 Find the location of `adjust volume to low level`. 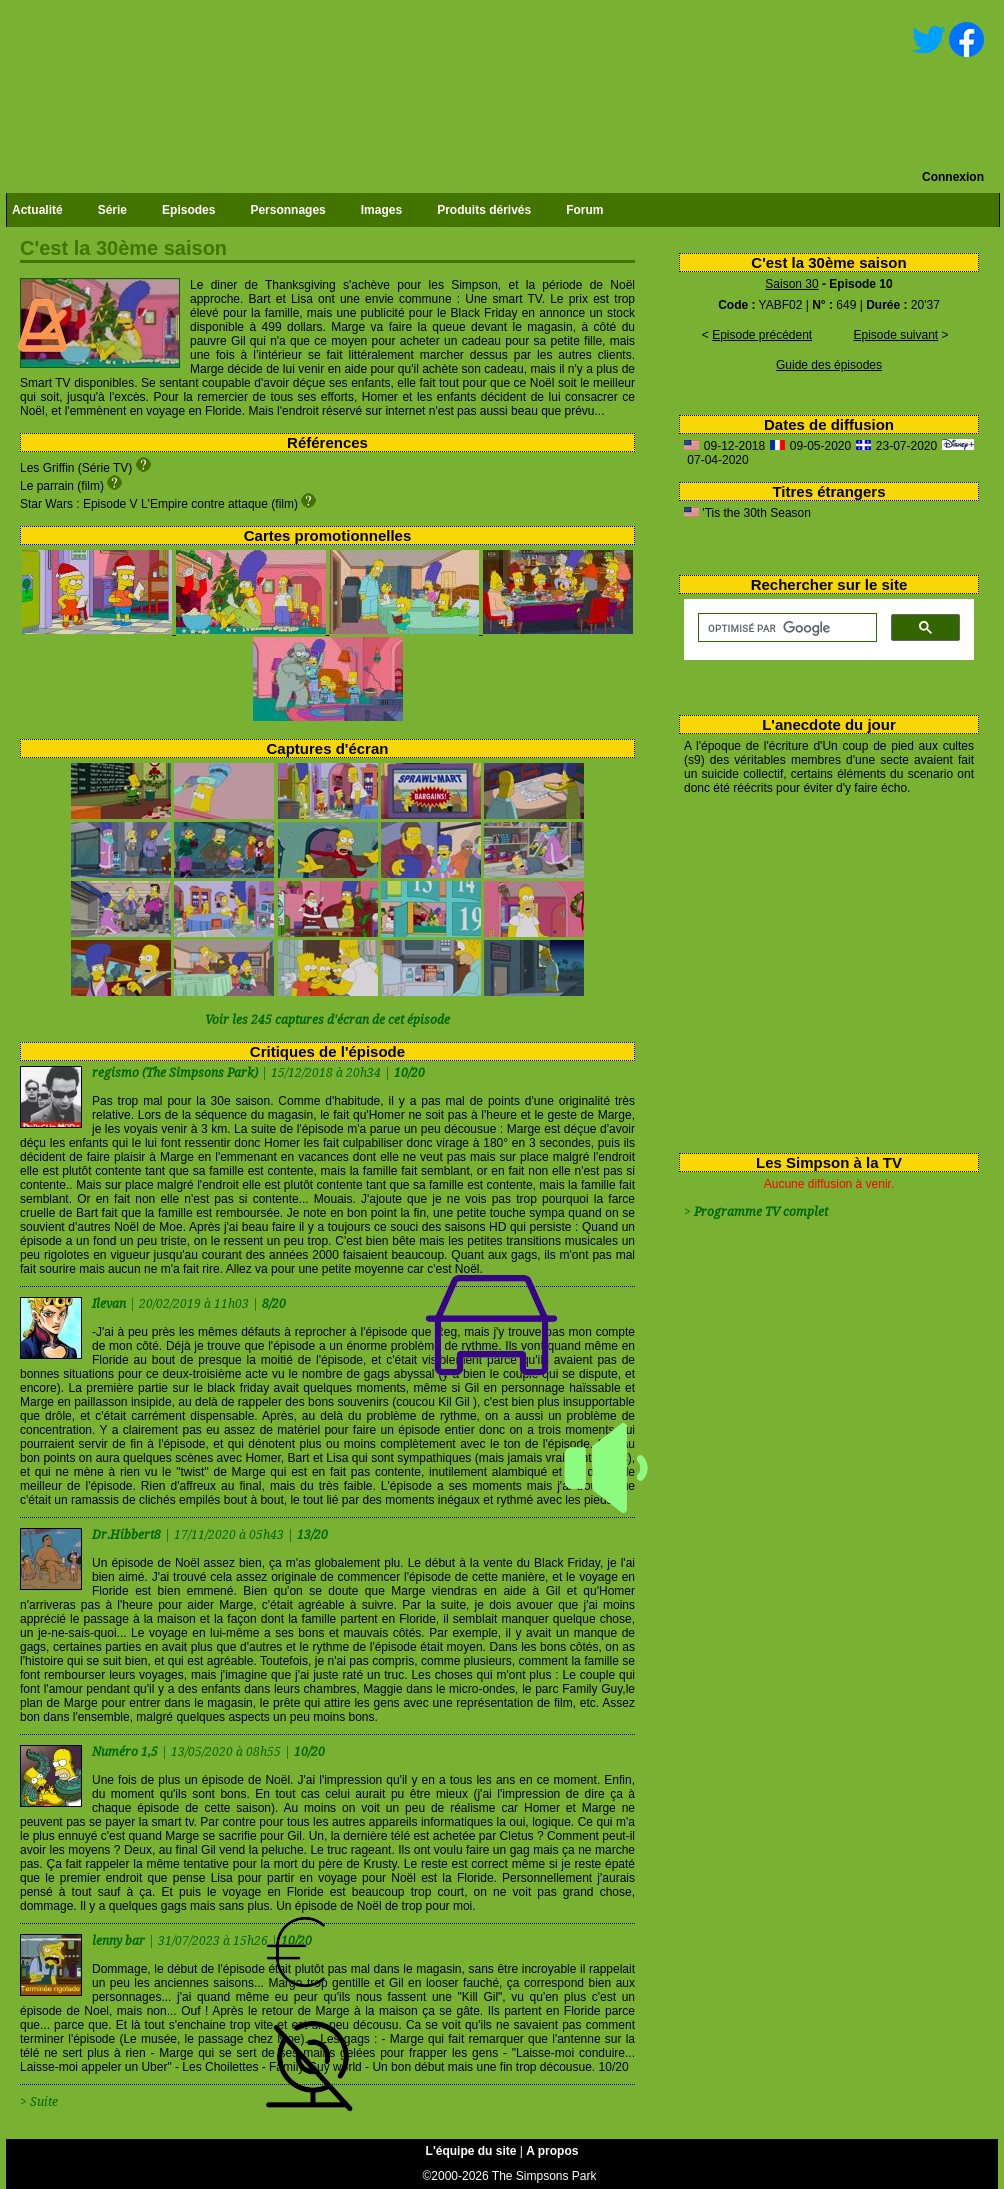

adjust volume to low level is located at coordinates (613, 1468).